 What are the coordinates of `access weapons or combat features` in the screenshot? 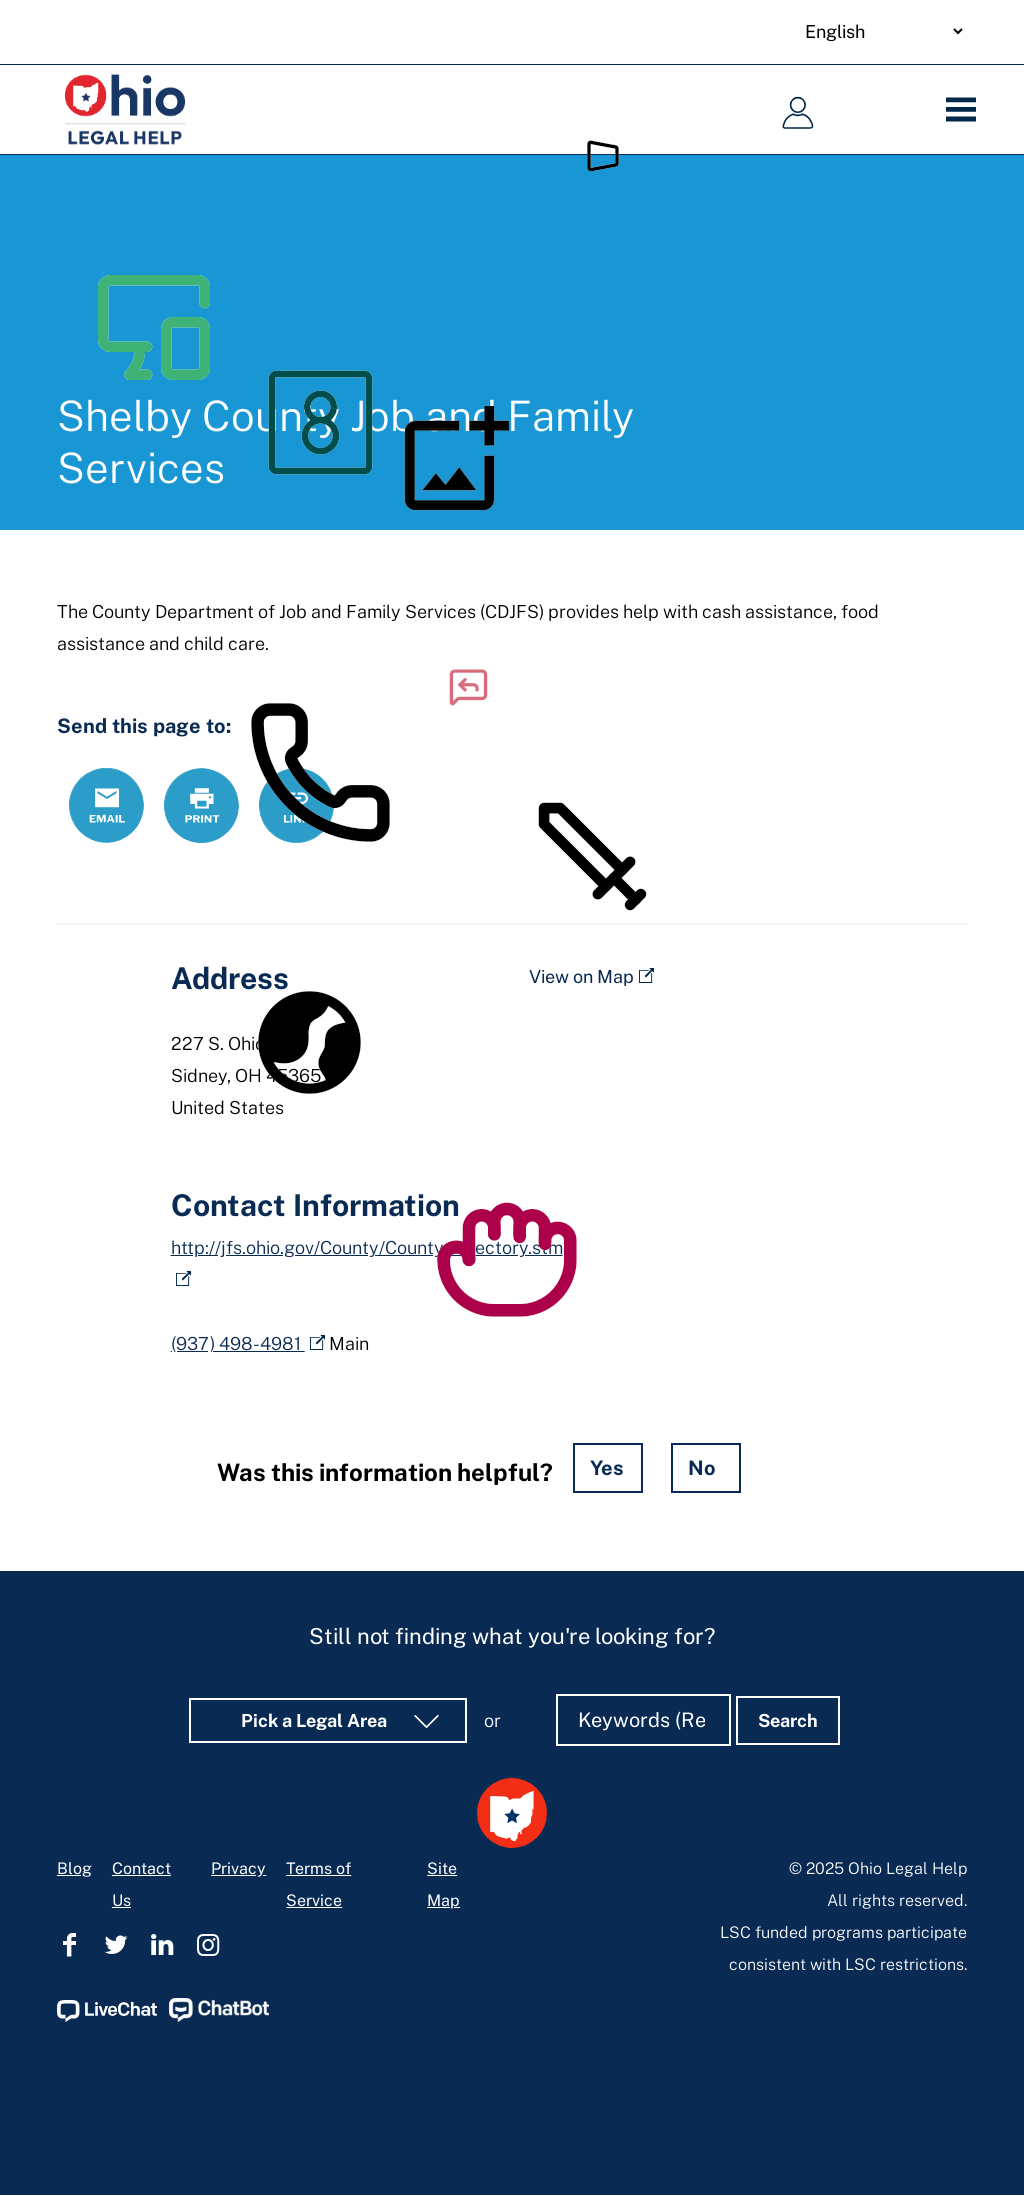 It's located at (592, 856).